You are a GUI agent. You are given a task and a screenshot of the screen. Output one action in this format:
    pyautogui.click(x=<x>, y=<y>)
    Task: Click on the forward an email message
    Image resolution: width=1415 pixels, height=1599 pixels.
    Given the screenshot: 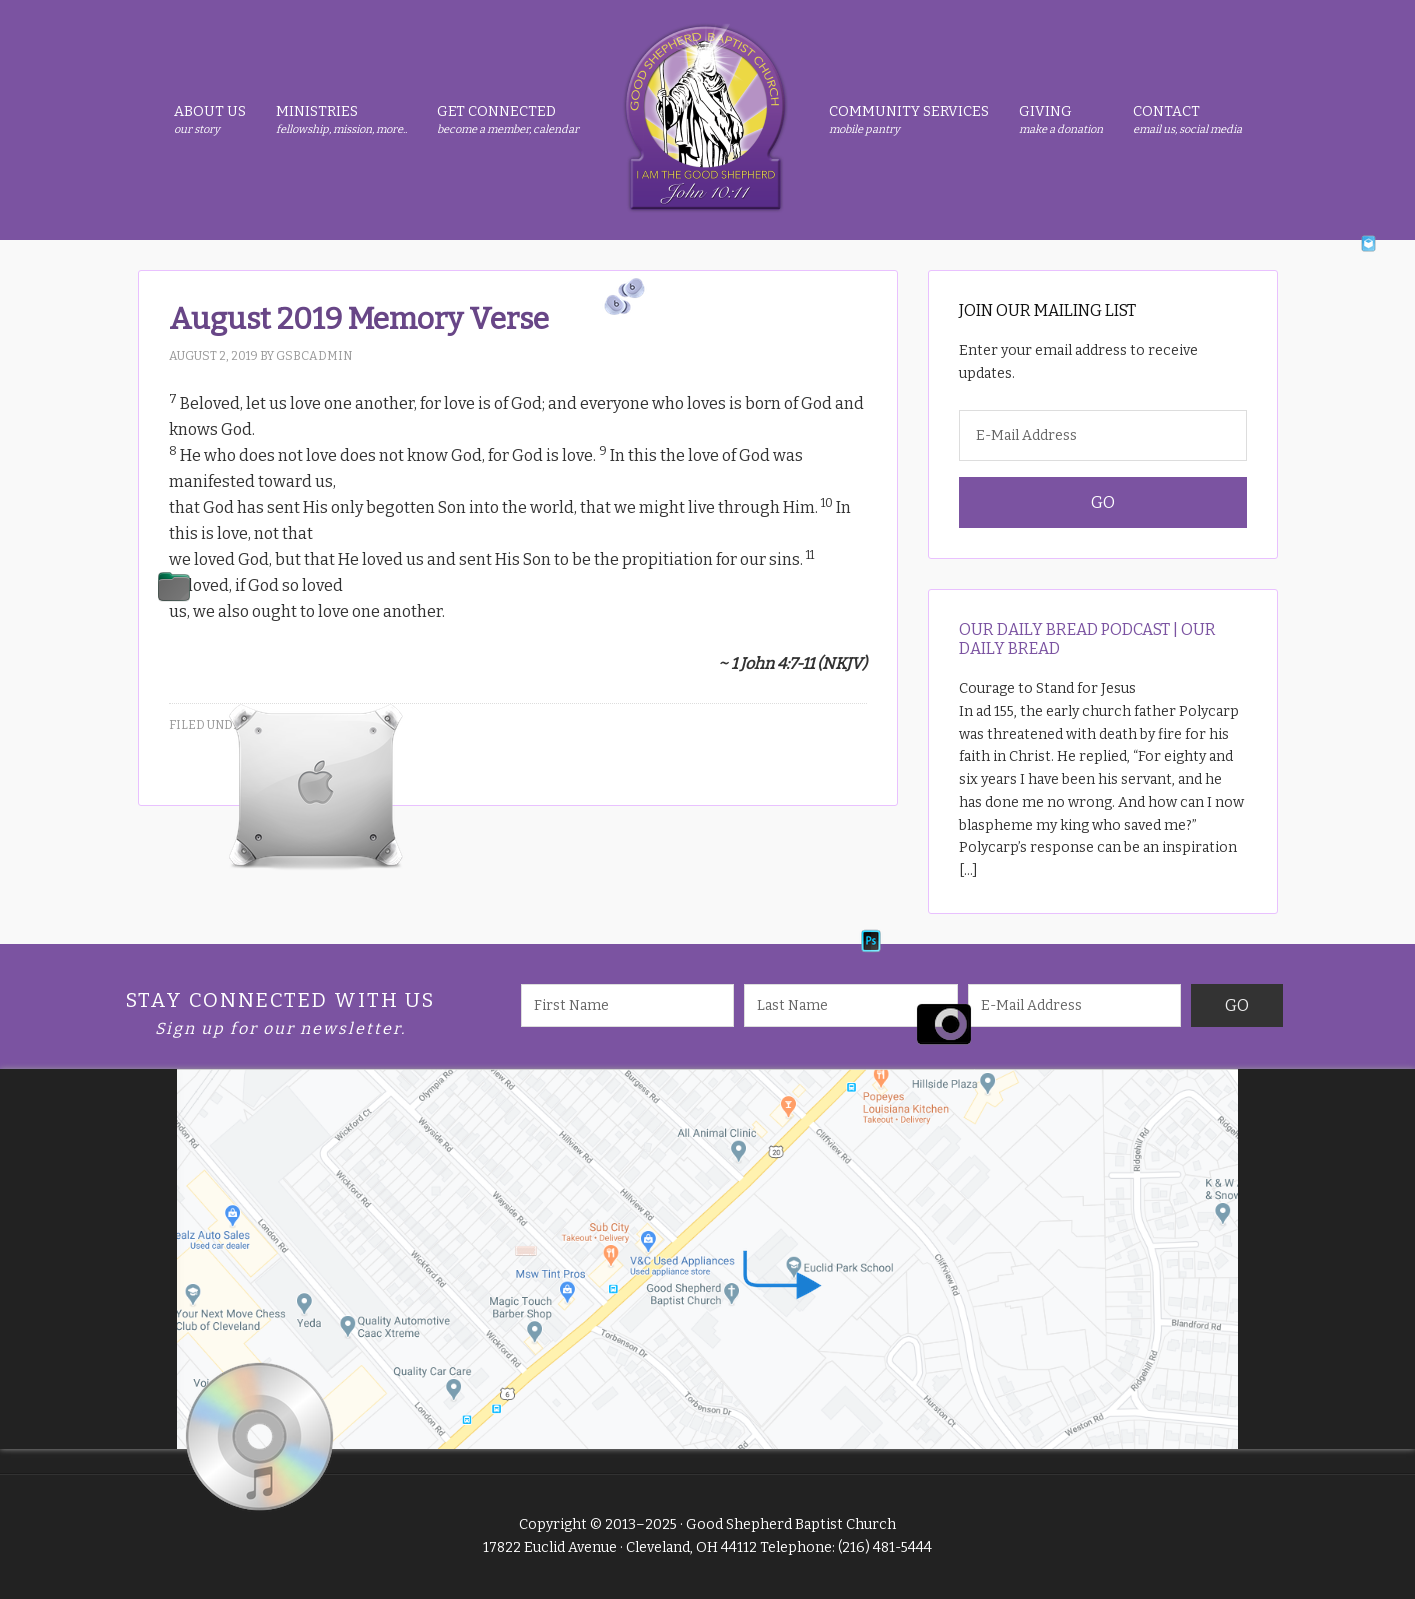 What is the action you would take?
    pyautogui.click(x=783, y=1274)
    